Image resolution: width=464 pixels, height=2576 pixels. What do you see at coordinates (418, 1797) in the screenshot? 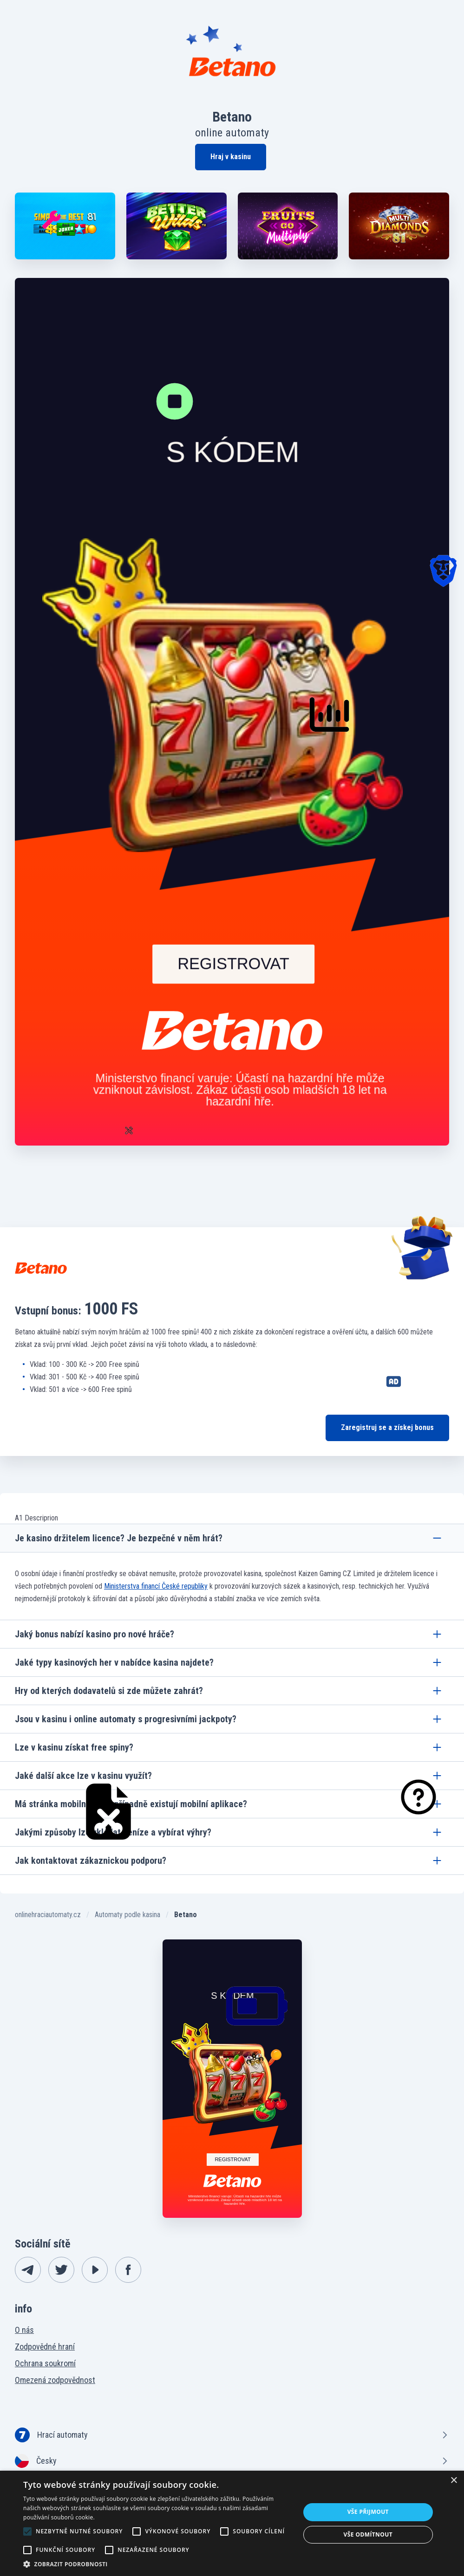
I see `access help or support information` at bounding box center [418, 1797].